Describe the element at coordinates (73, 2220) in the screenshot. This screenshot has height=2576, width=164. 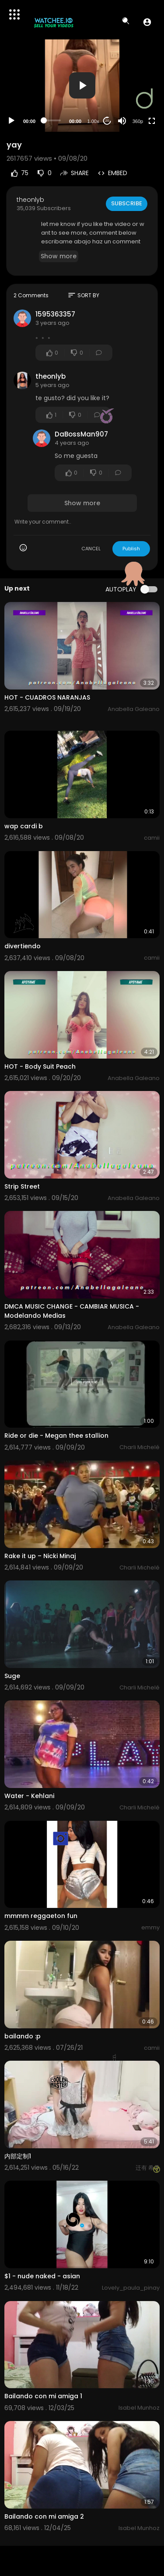
I see `deepmind company logo` at that location.